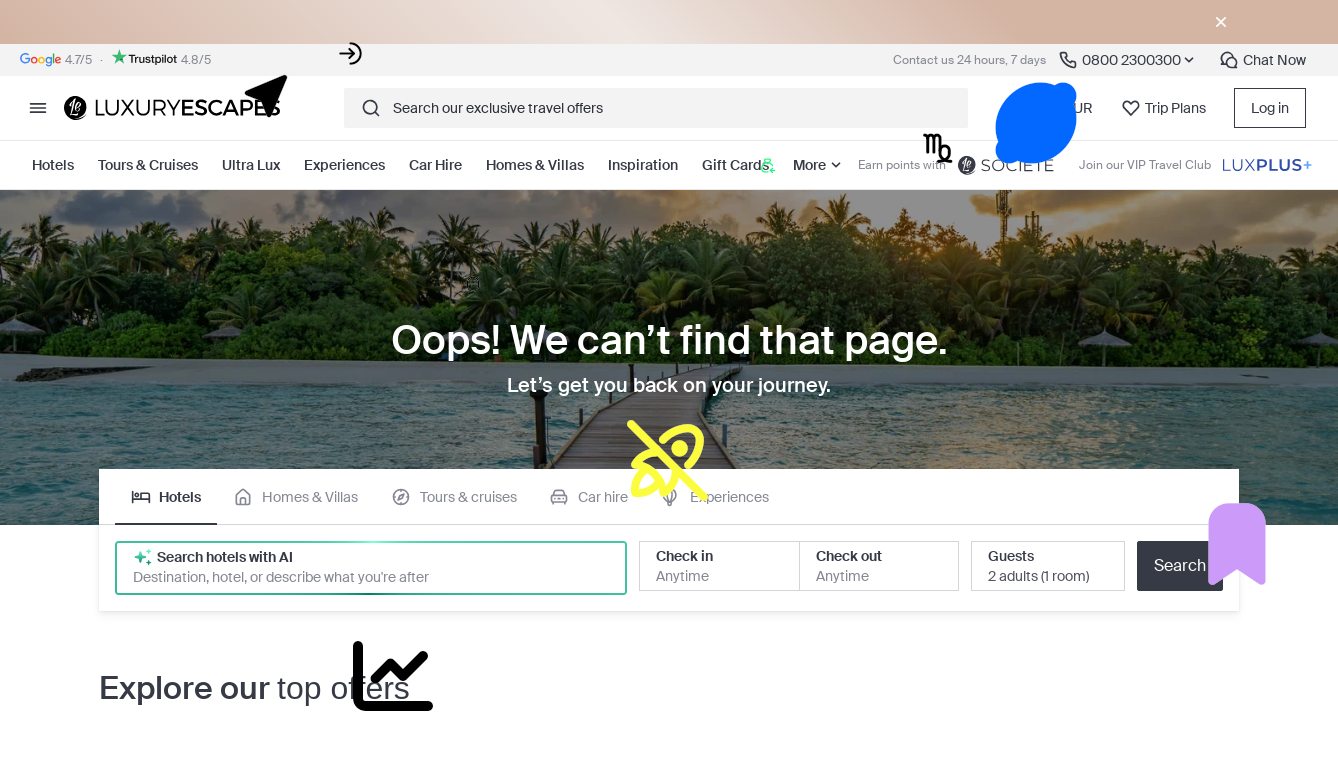  Describe the element at coordinates (473, 284) in the screenshot. I see `android device or platform indicator` at that location.